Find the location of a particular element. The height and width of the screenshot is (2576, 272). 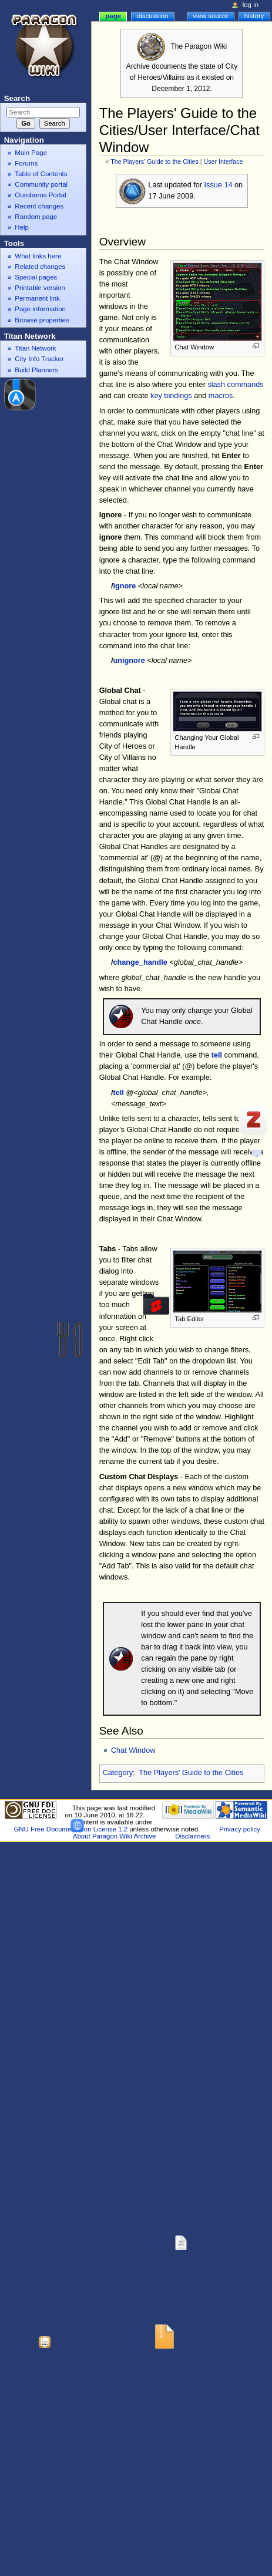

open zotero reference manager is located at coordinates (253, 1120).